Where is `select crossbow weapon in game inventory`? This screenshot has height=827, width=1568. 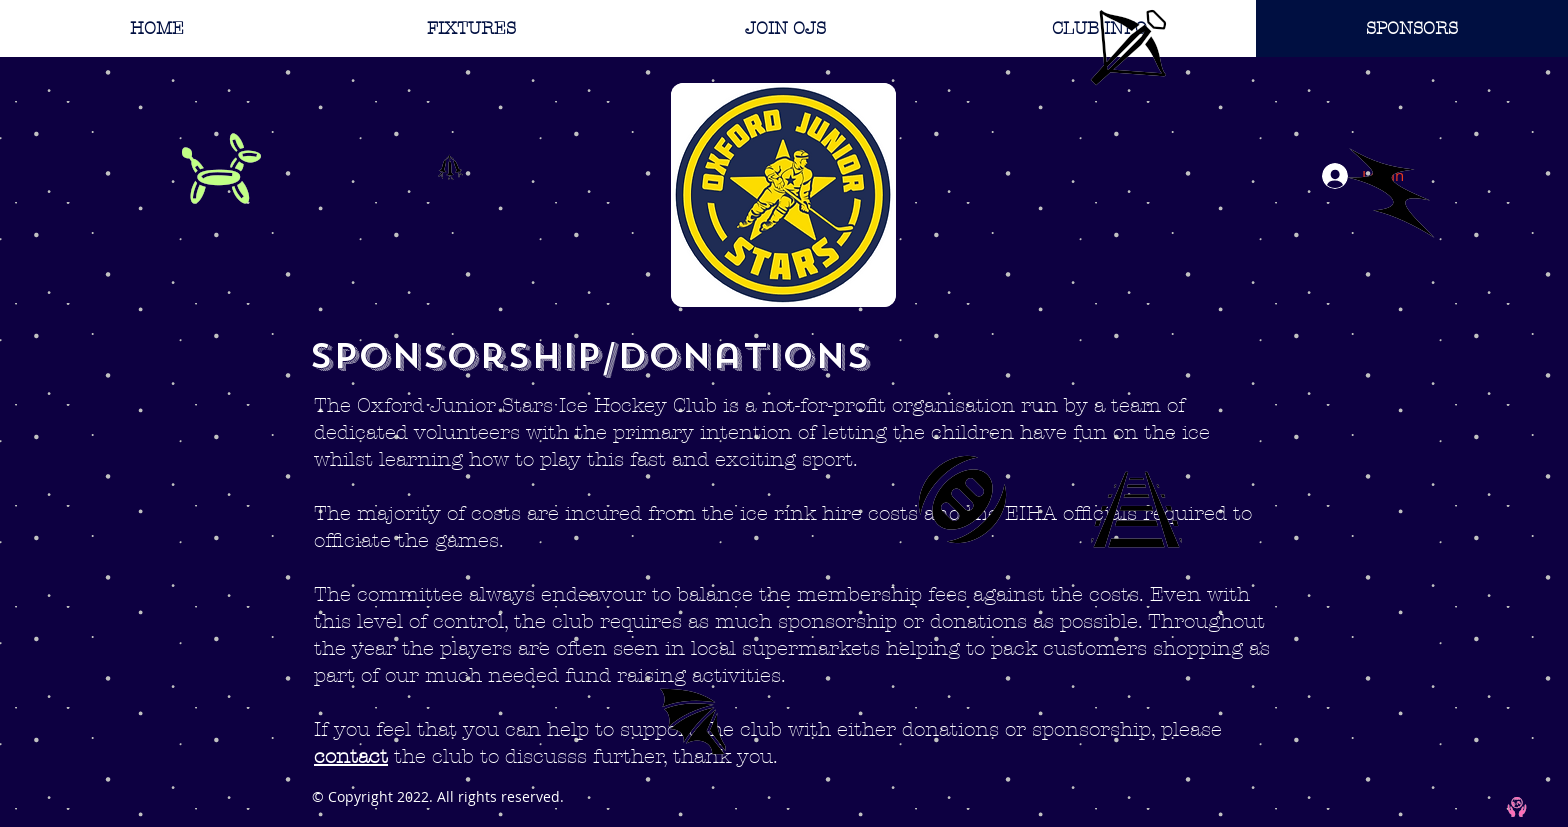 select crossbow weapon in game inventory is located at coordinates (1128, 48).